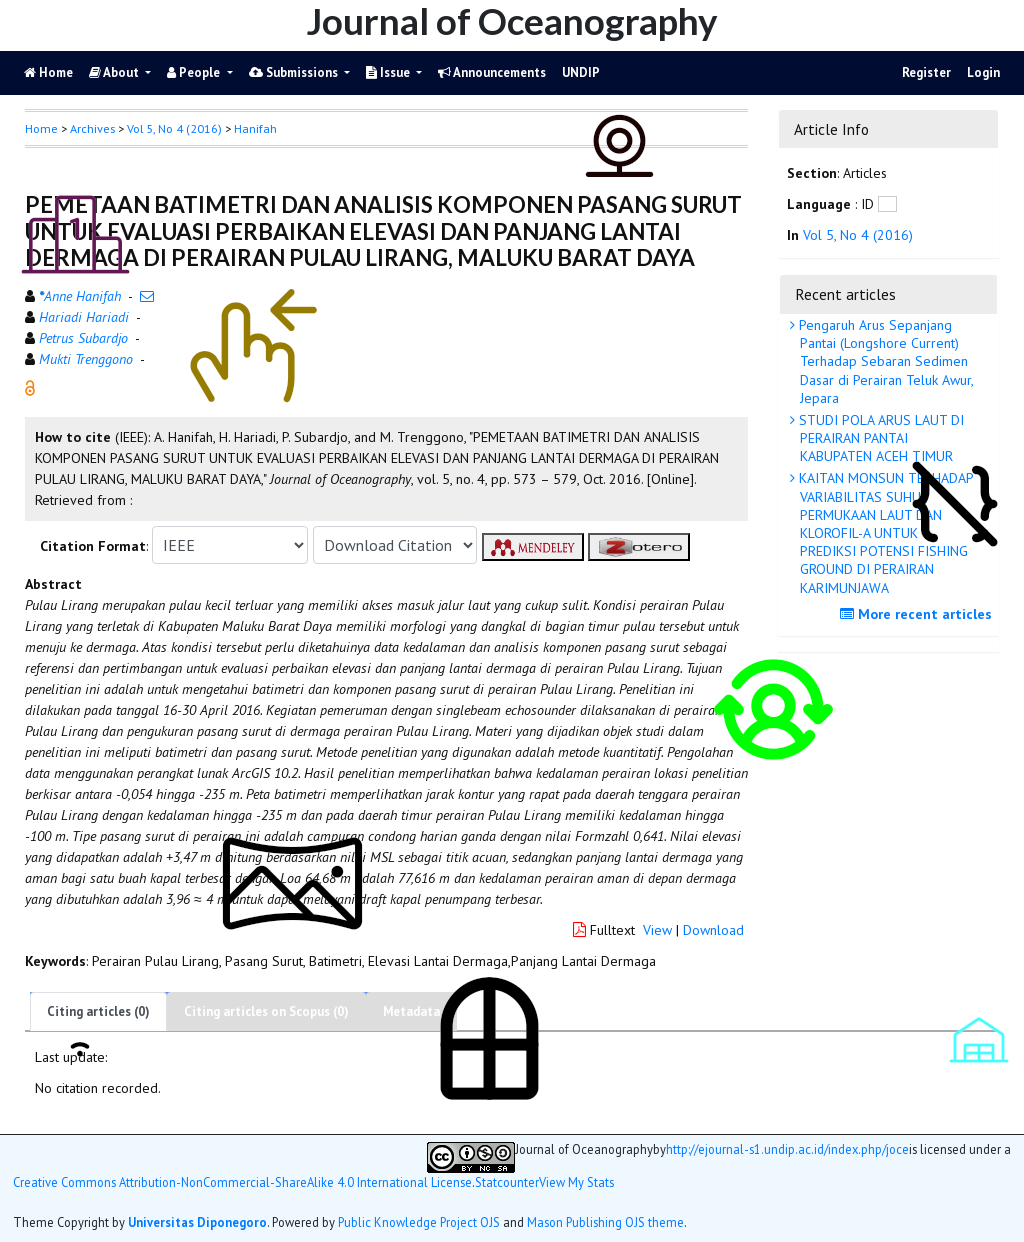  I want to click on swipe left to navigate or dismiss, so click(247, 350).